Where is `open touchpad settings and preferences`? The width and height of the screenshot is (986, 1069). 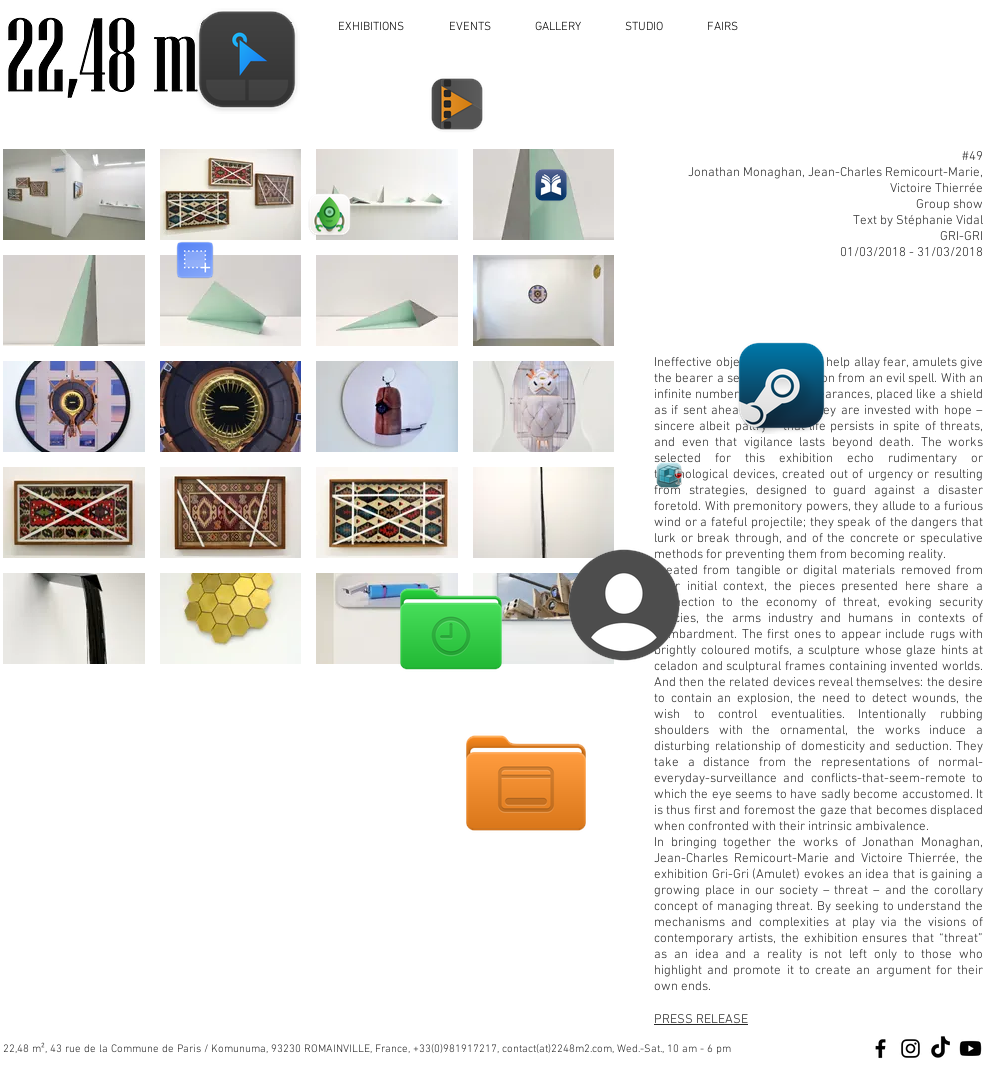
open touchpad settings and preferences is located at coordinates (247, 61).